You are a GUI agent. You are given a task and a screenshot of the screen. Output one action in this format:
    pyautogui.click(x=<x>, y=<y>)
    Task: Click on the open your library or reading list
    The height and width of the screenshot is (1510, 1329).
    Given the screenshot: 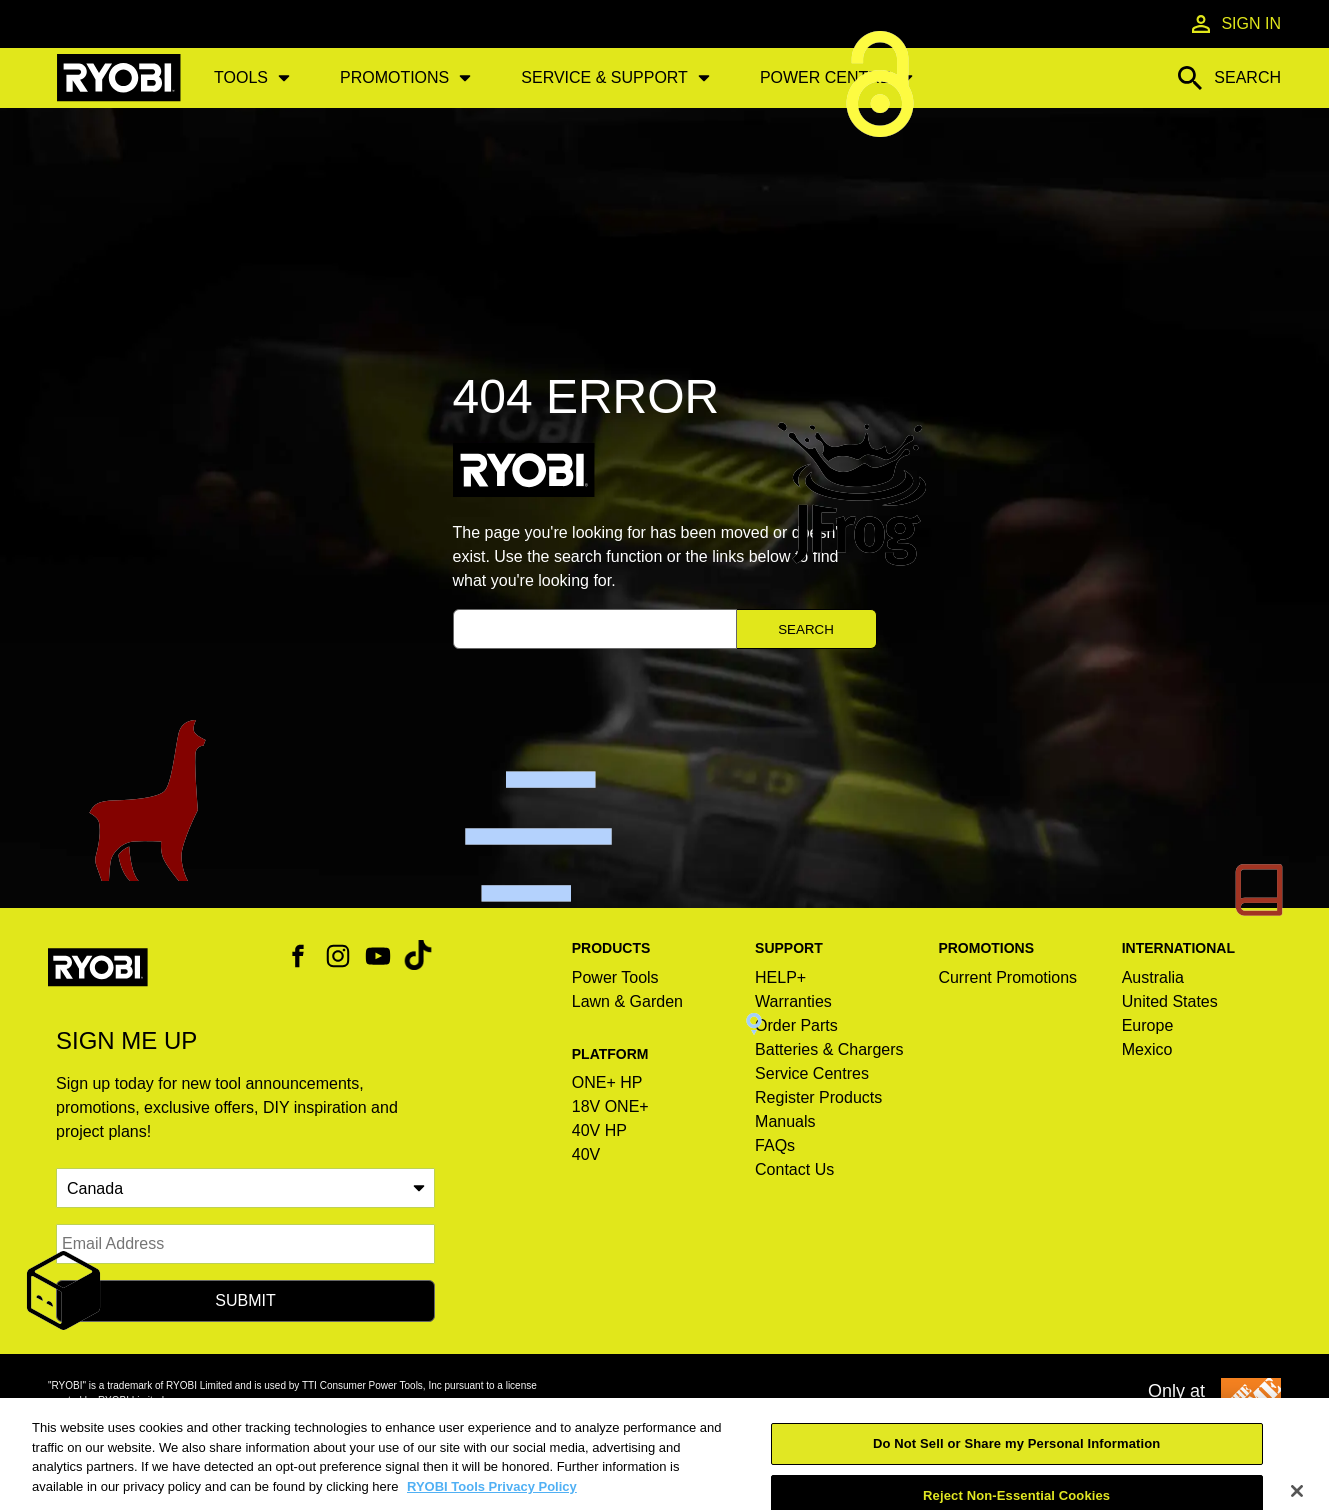 What is the action you would take?
    pyautogui.click(x=1259, y=890)
    